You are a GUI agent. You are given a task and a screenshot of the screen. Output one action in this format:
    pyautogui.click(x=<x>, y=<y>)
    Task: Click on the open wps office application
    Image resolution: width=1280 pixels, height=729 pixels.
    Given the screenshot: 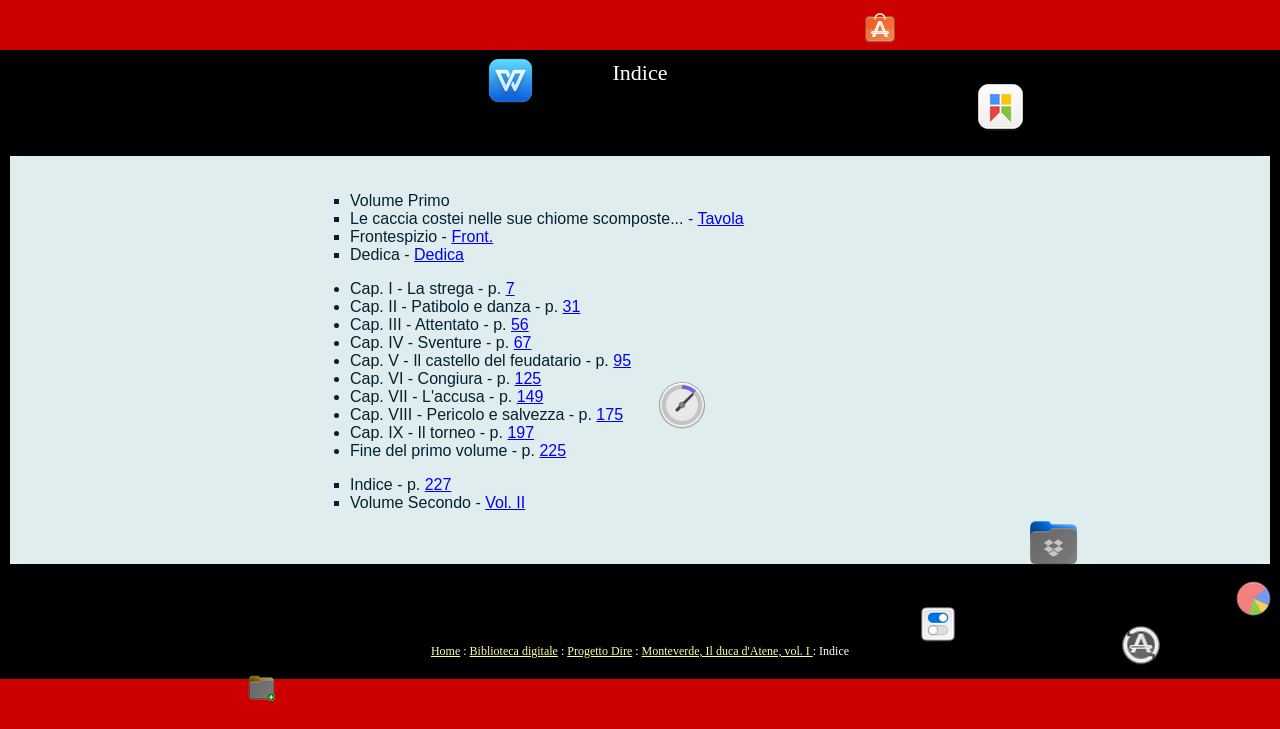 What is the action you would take?
    pyautogui.click(x=510, y=80)
    